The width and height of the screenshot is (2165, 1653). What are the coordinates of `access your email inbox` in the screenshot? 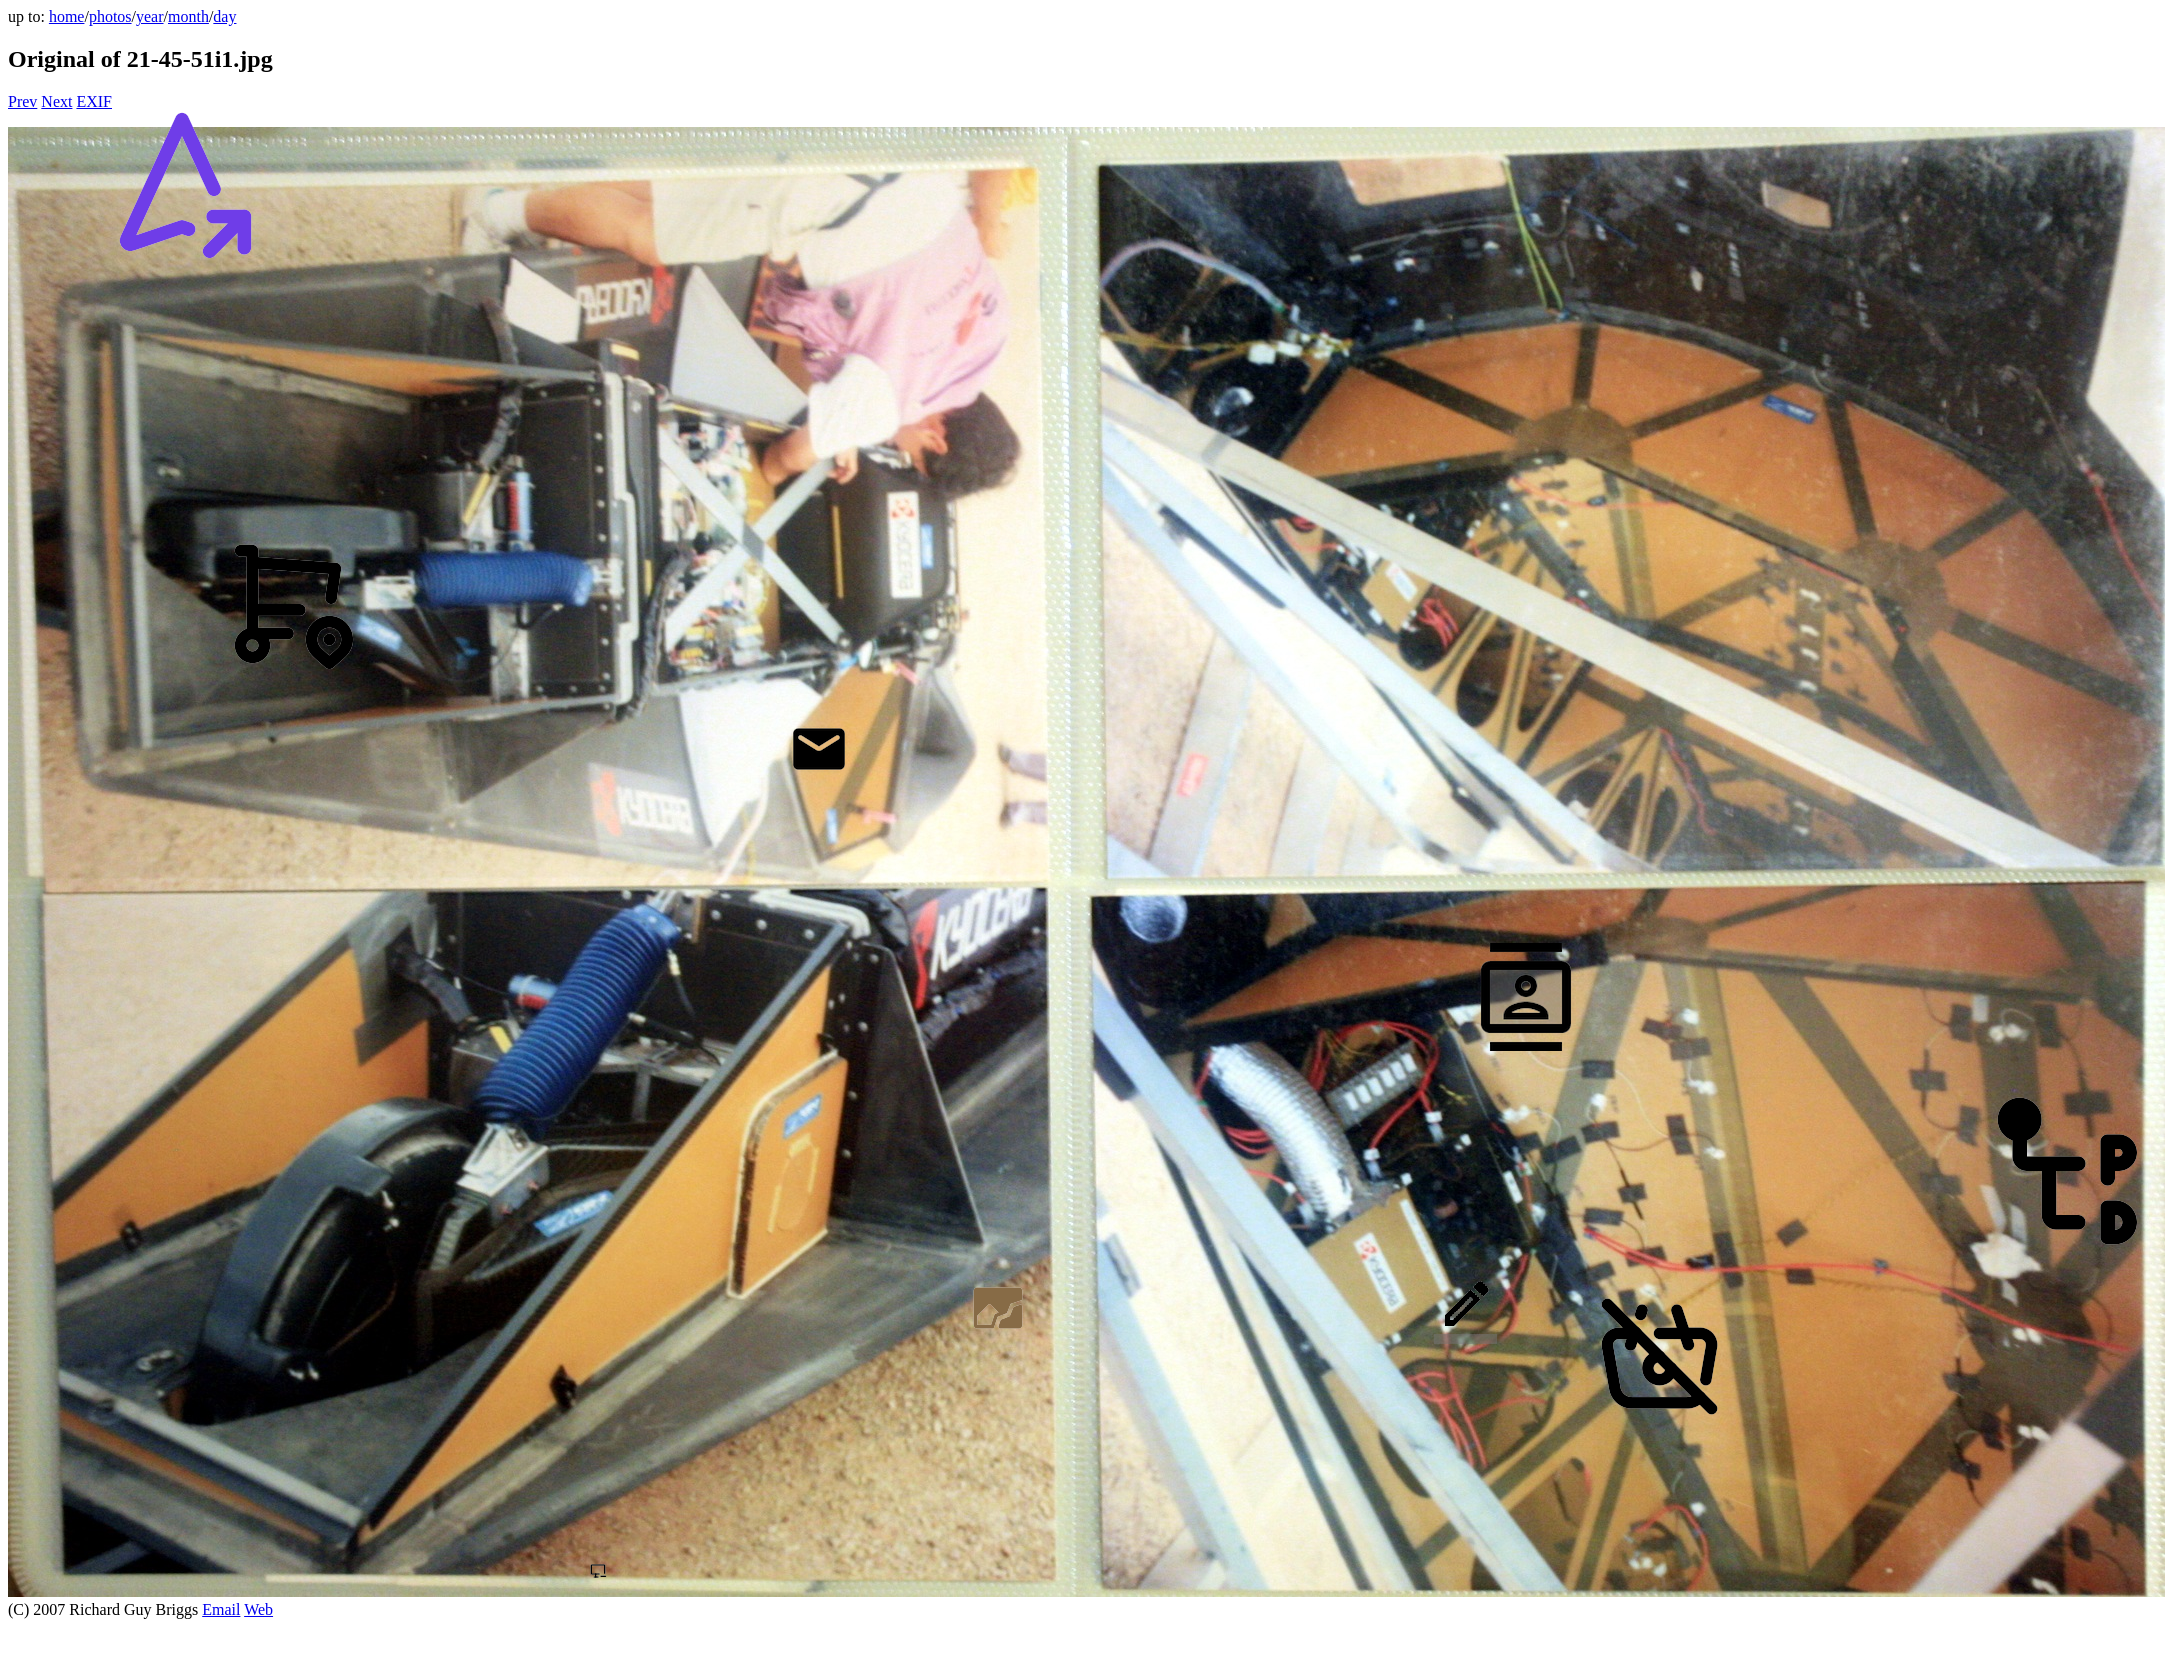 It's located at (819, 749).